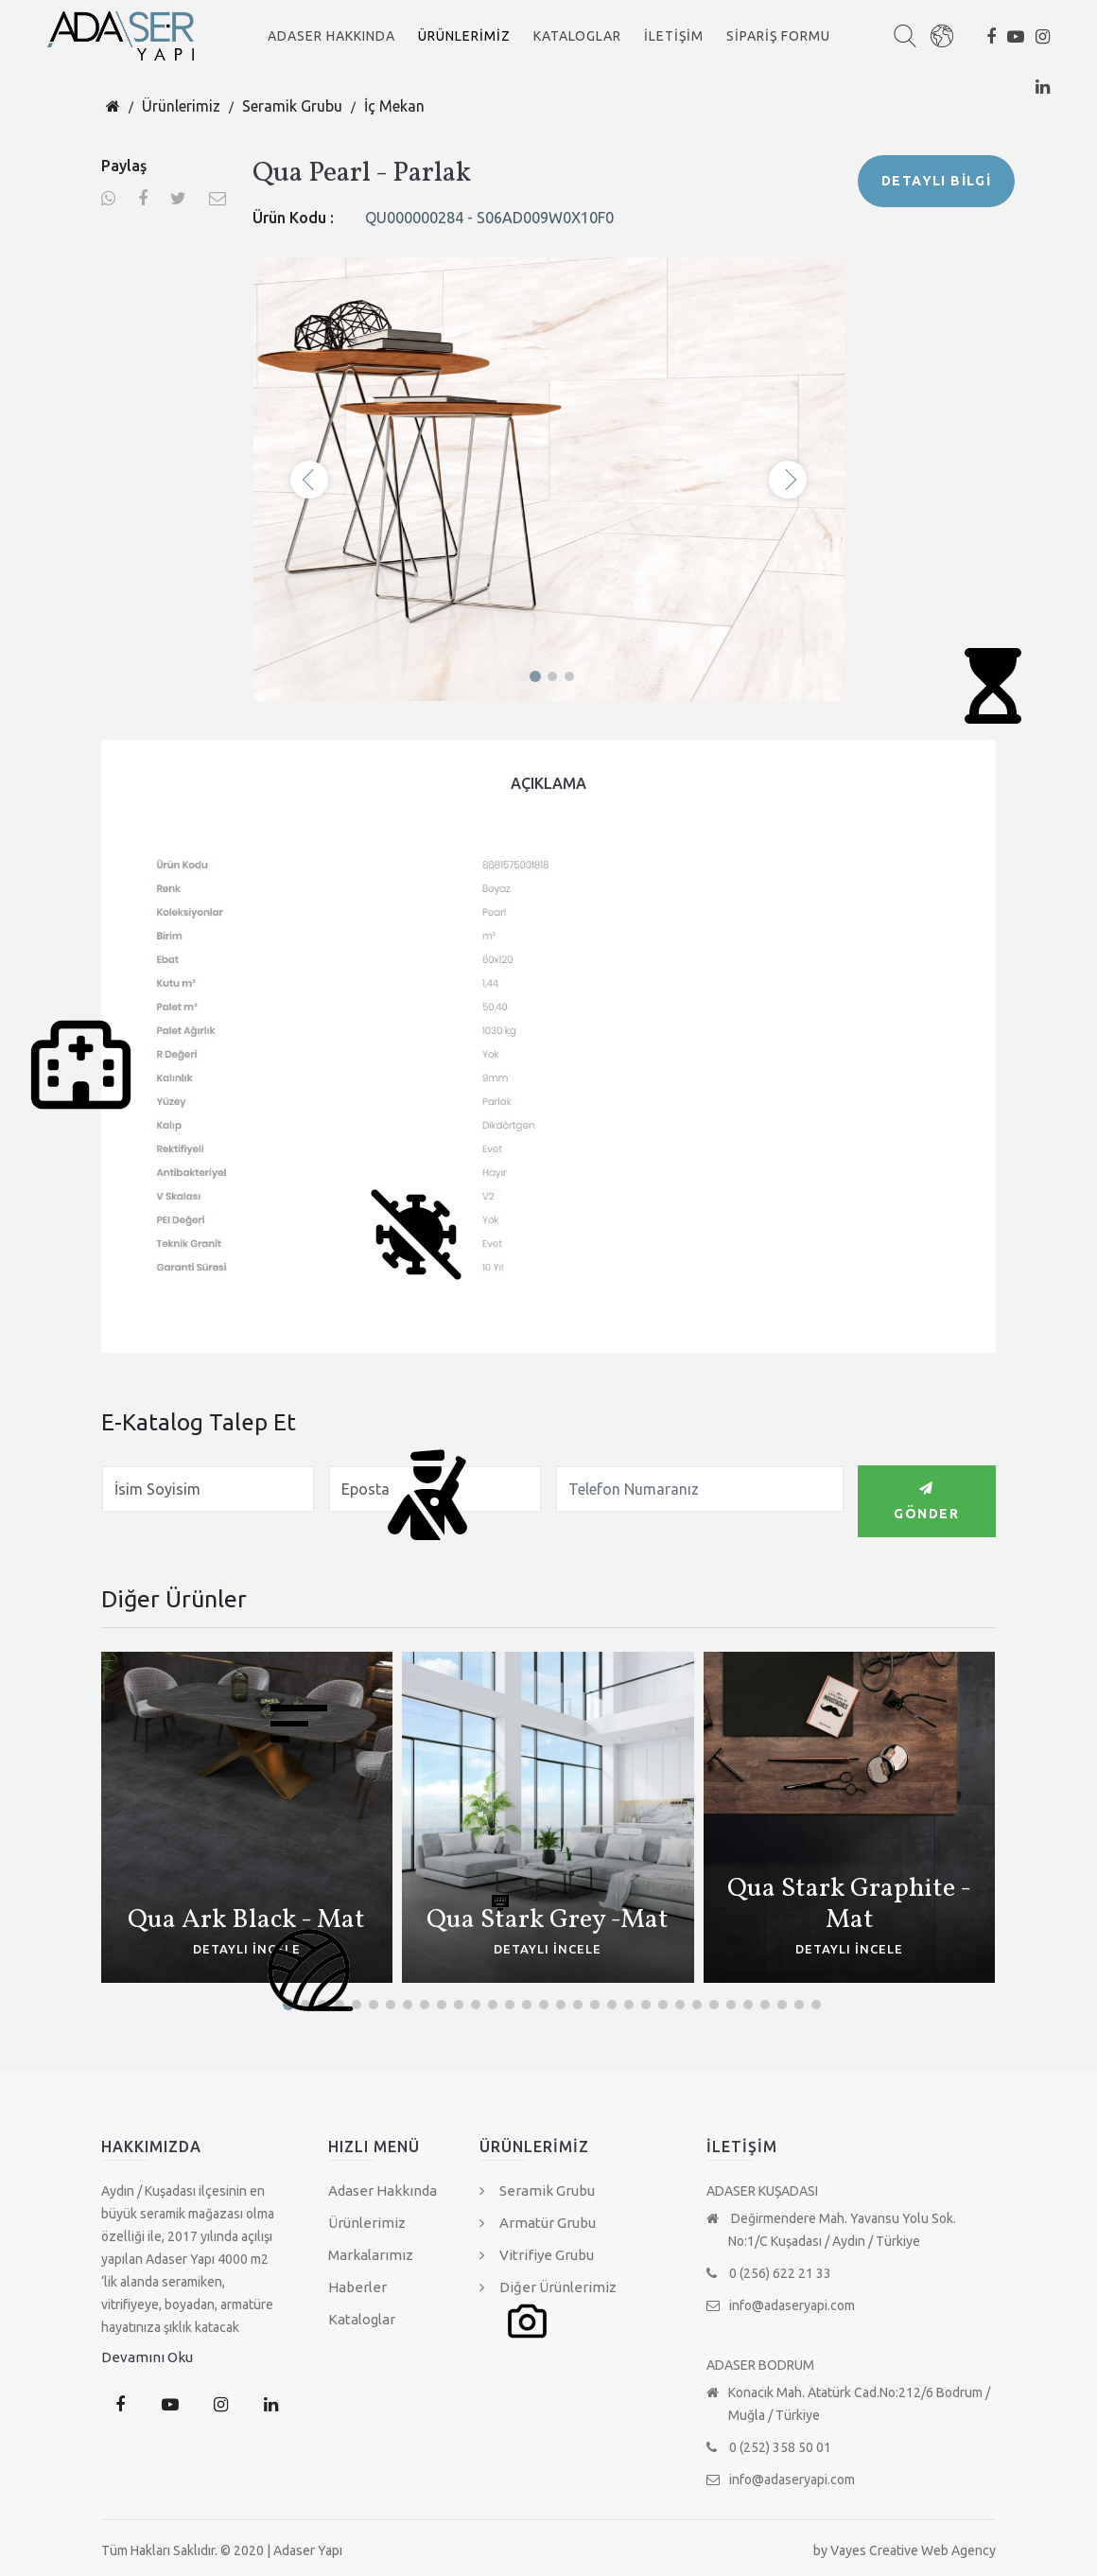  Describe the element at coordinates (527, 2321) in the screenshot. I see `take a photo` at that location.